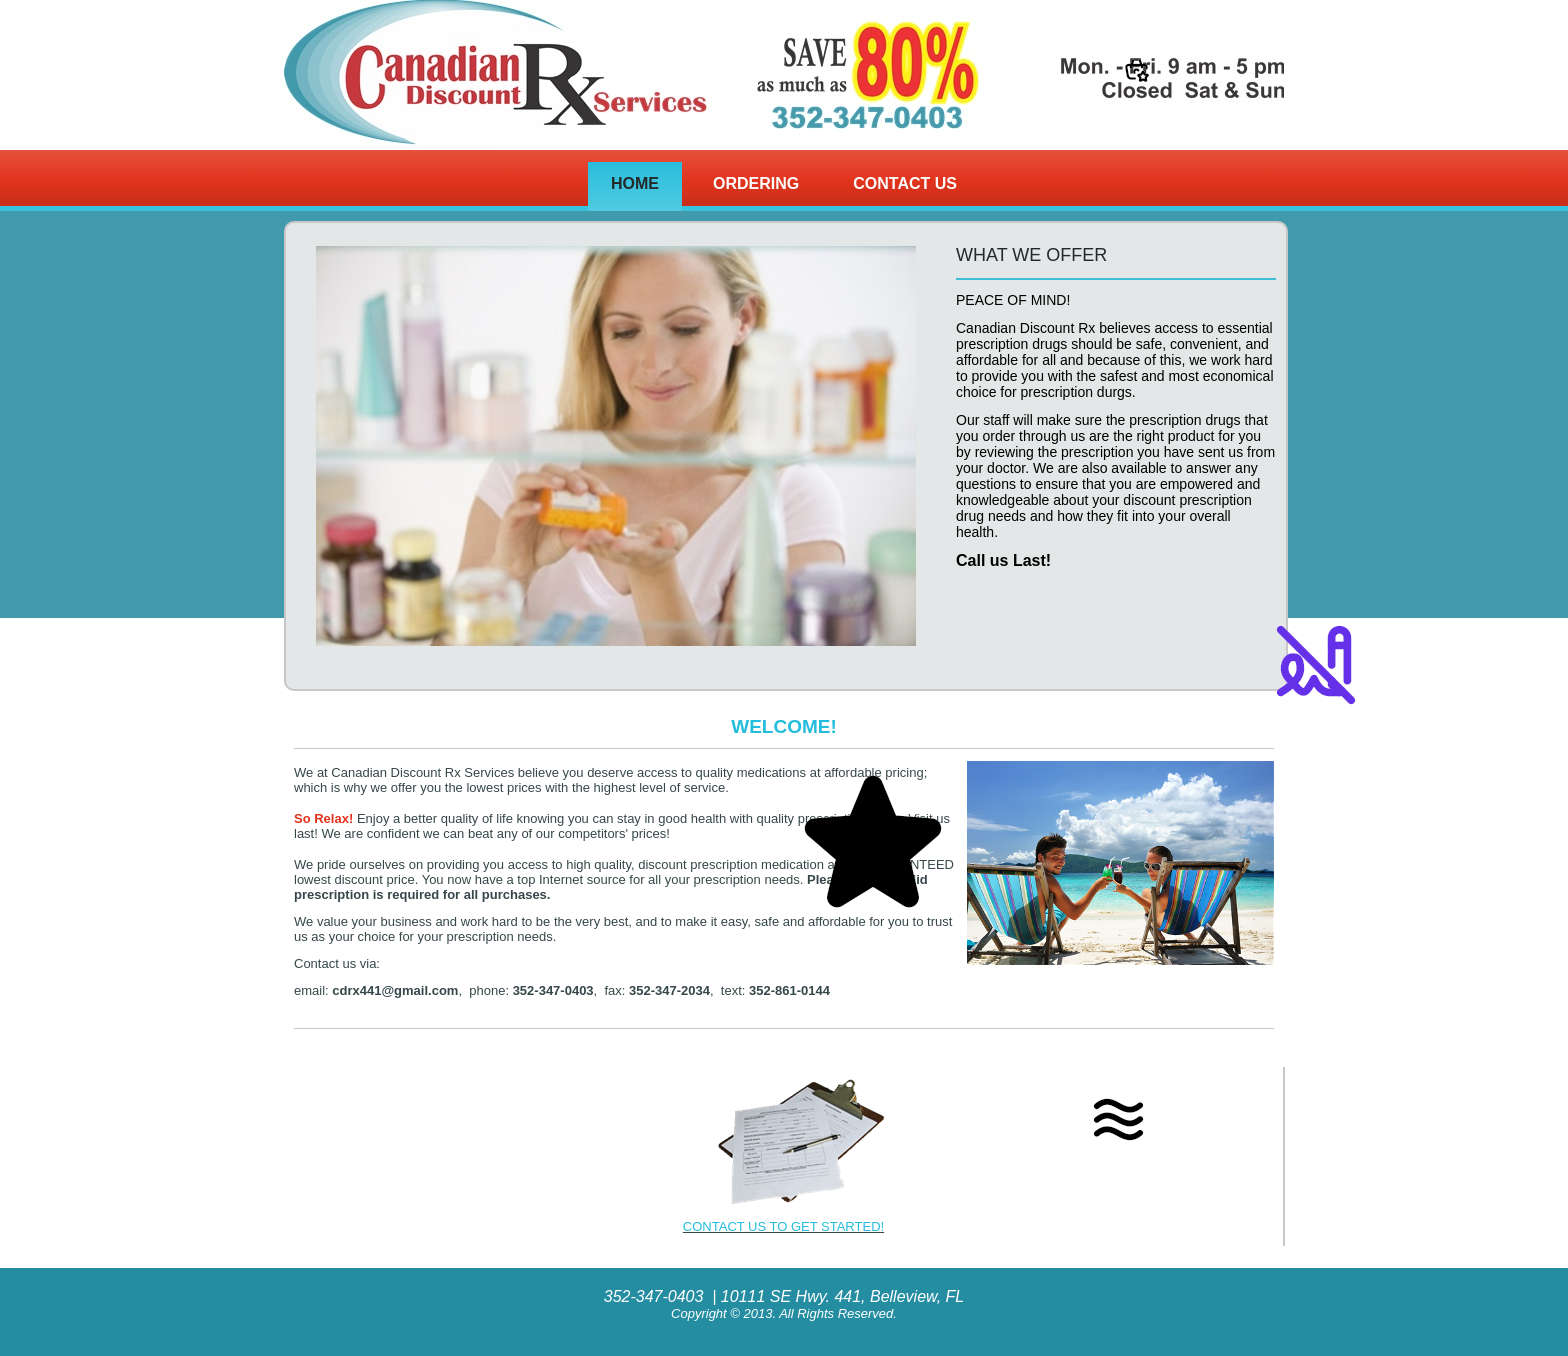 The image size is (1568, 1356). What do you see at coordinates (1316, 665) in the screenshot?
I see `disable auto-signature or sign-off` at bounding box center [1316, 665].